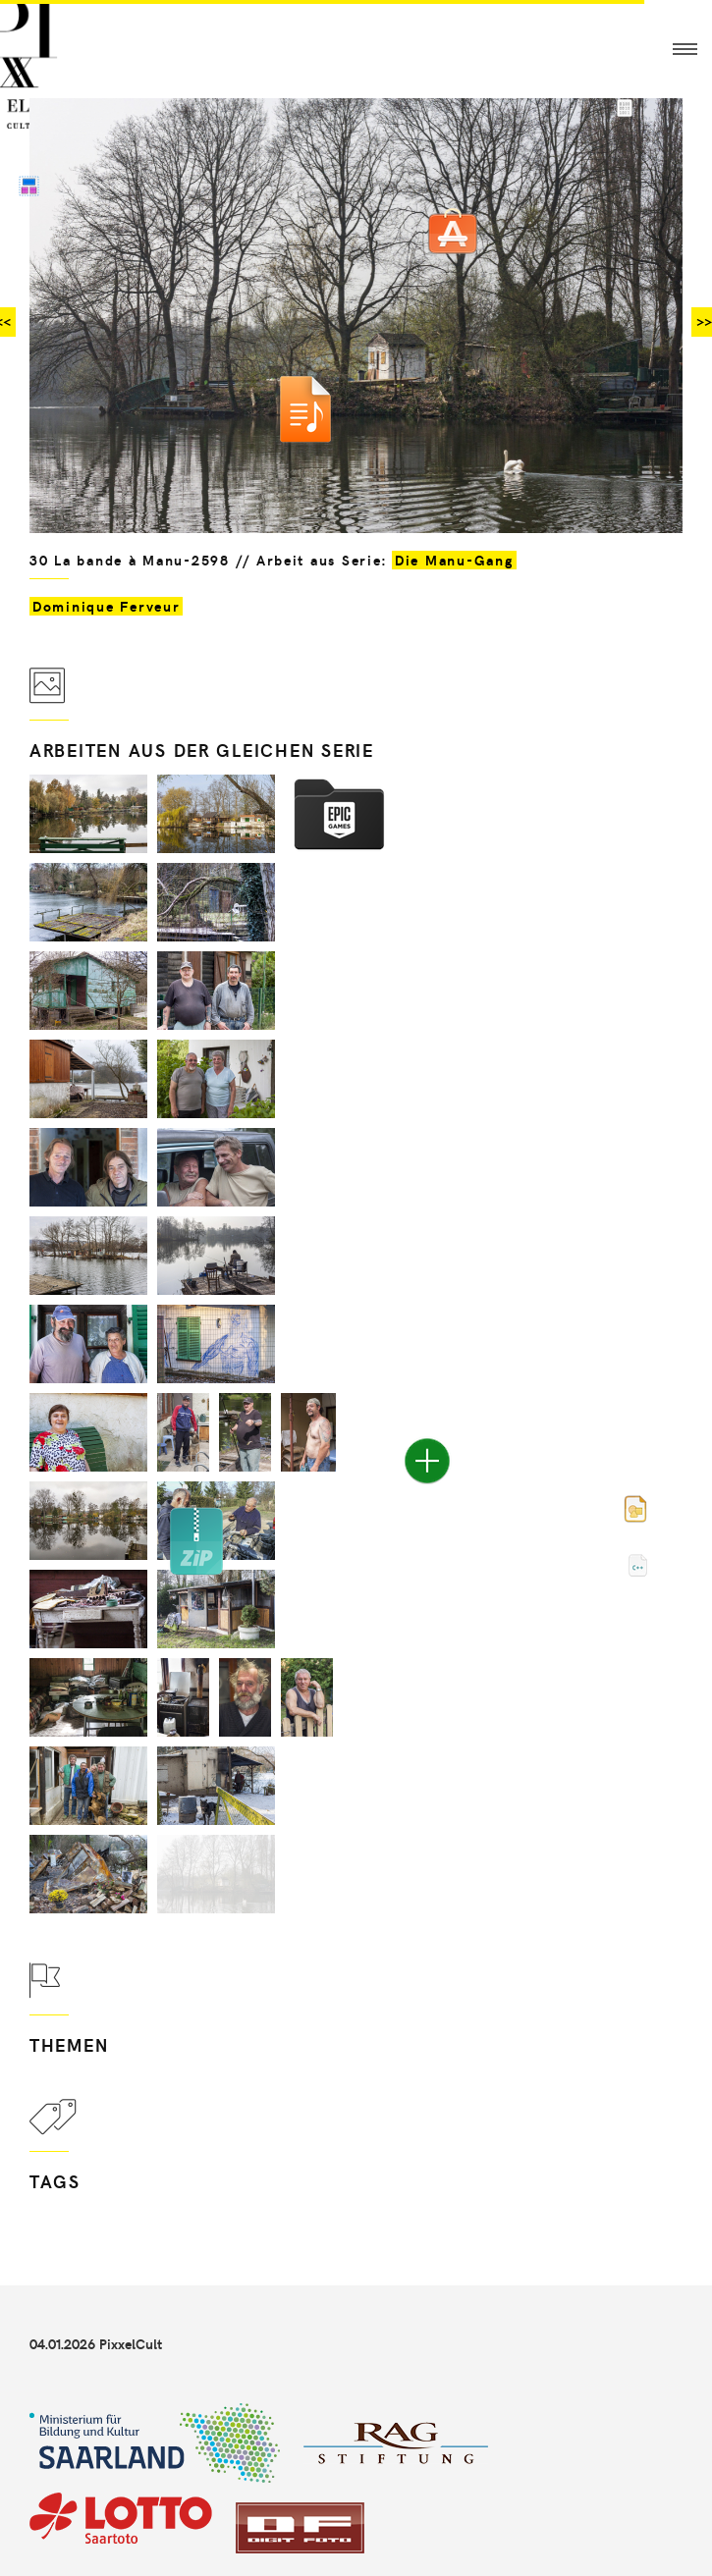 The height and width of the screenshot is (2576, 712). Describe the element at coordinates (635, 1509) in the screenshot. I see `a libreoffice draw document file` at that location.